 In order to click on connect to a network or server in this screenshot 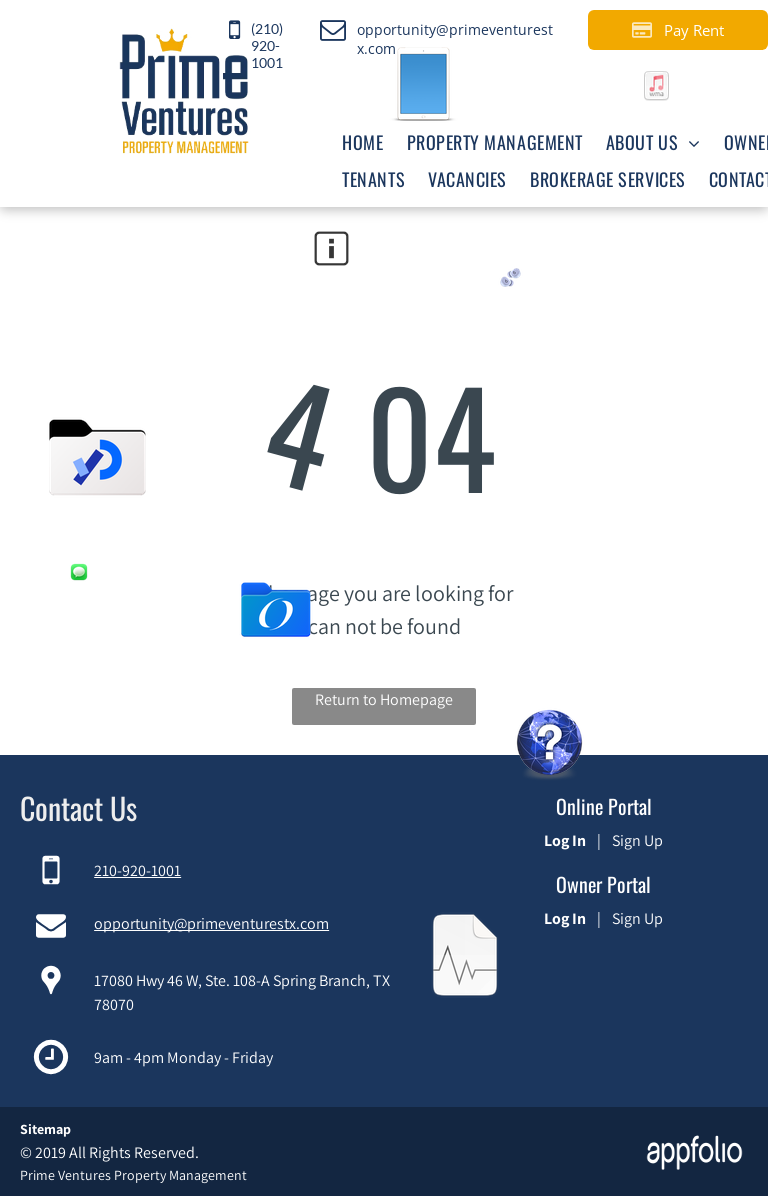, I will do `click(549, 742)`.